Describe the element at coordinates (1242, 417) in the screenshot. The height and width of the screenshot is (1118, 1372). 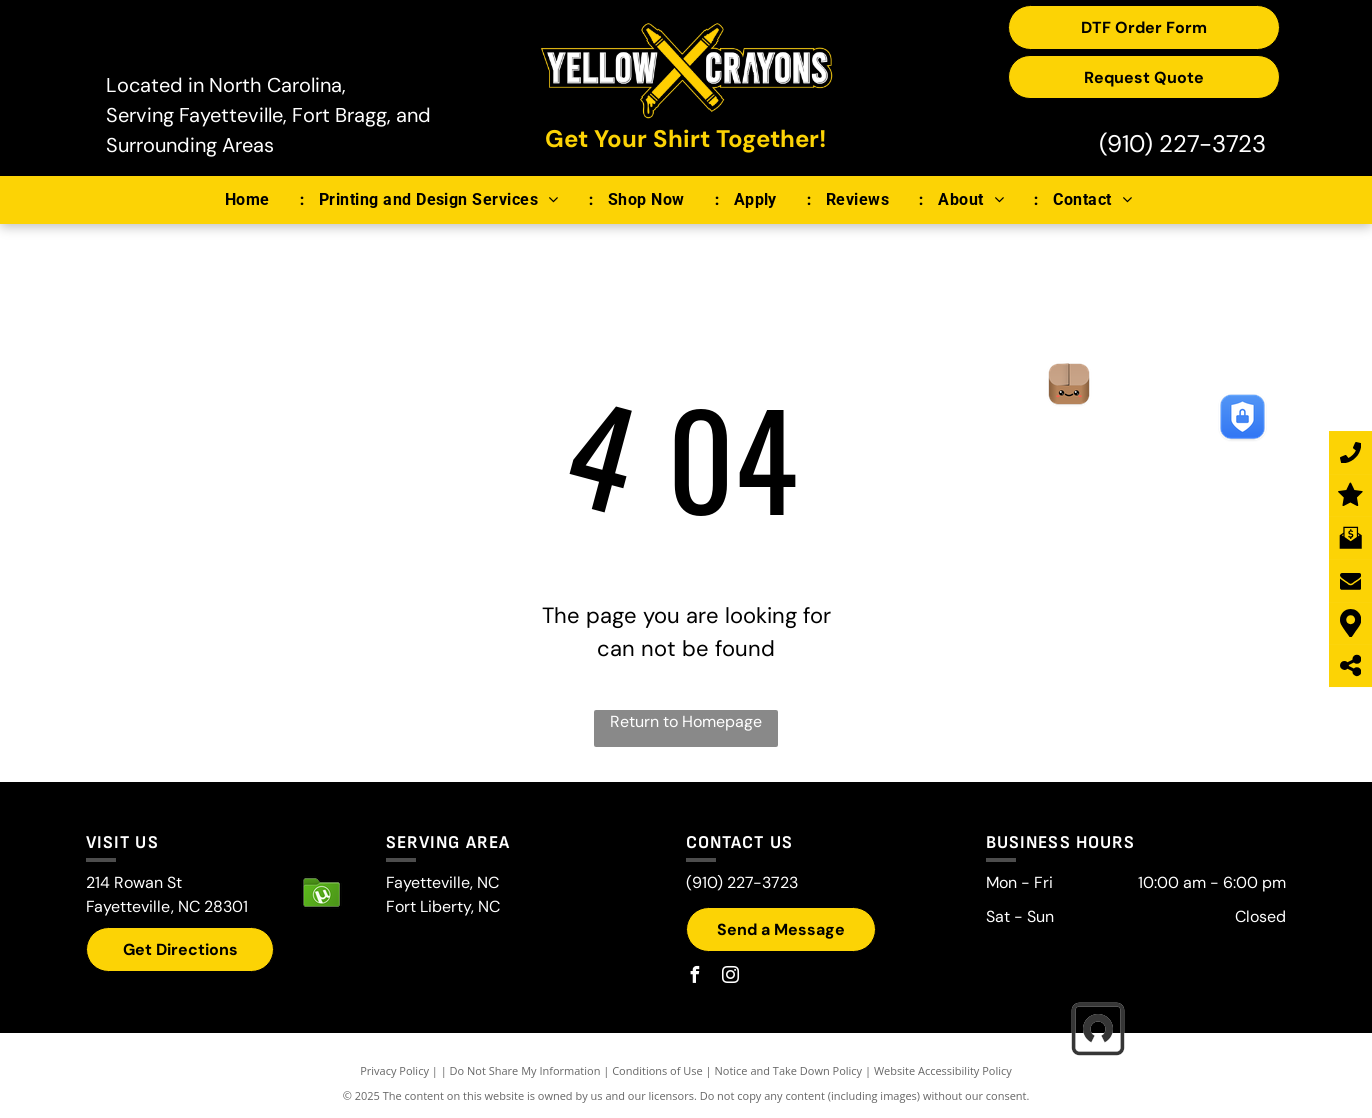
I see `open security & privacy settings` at that location.